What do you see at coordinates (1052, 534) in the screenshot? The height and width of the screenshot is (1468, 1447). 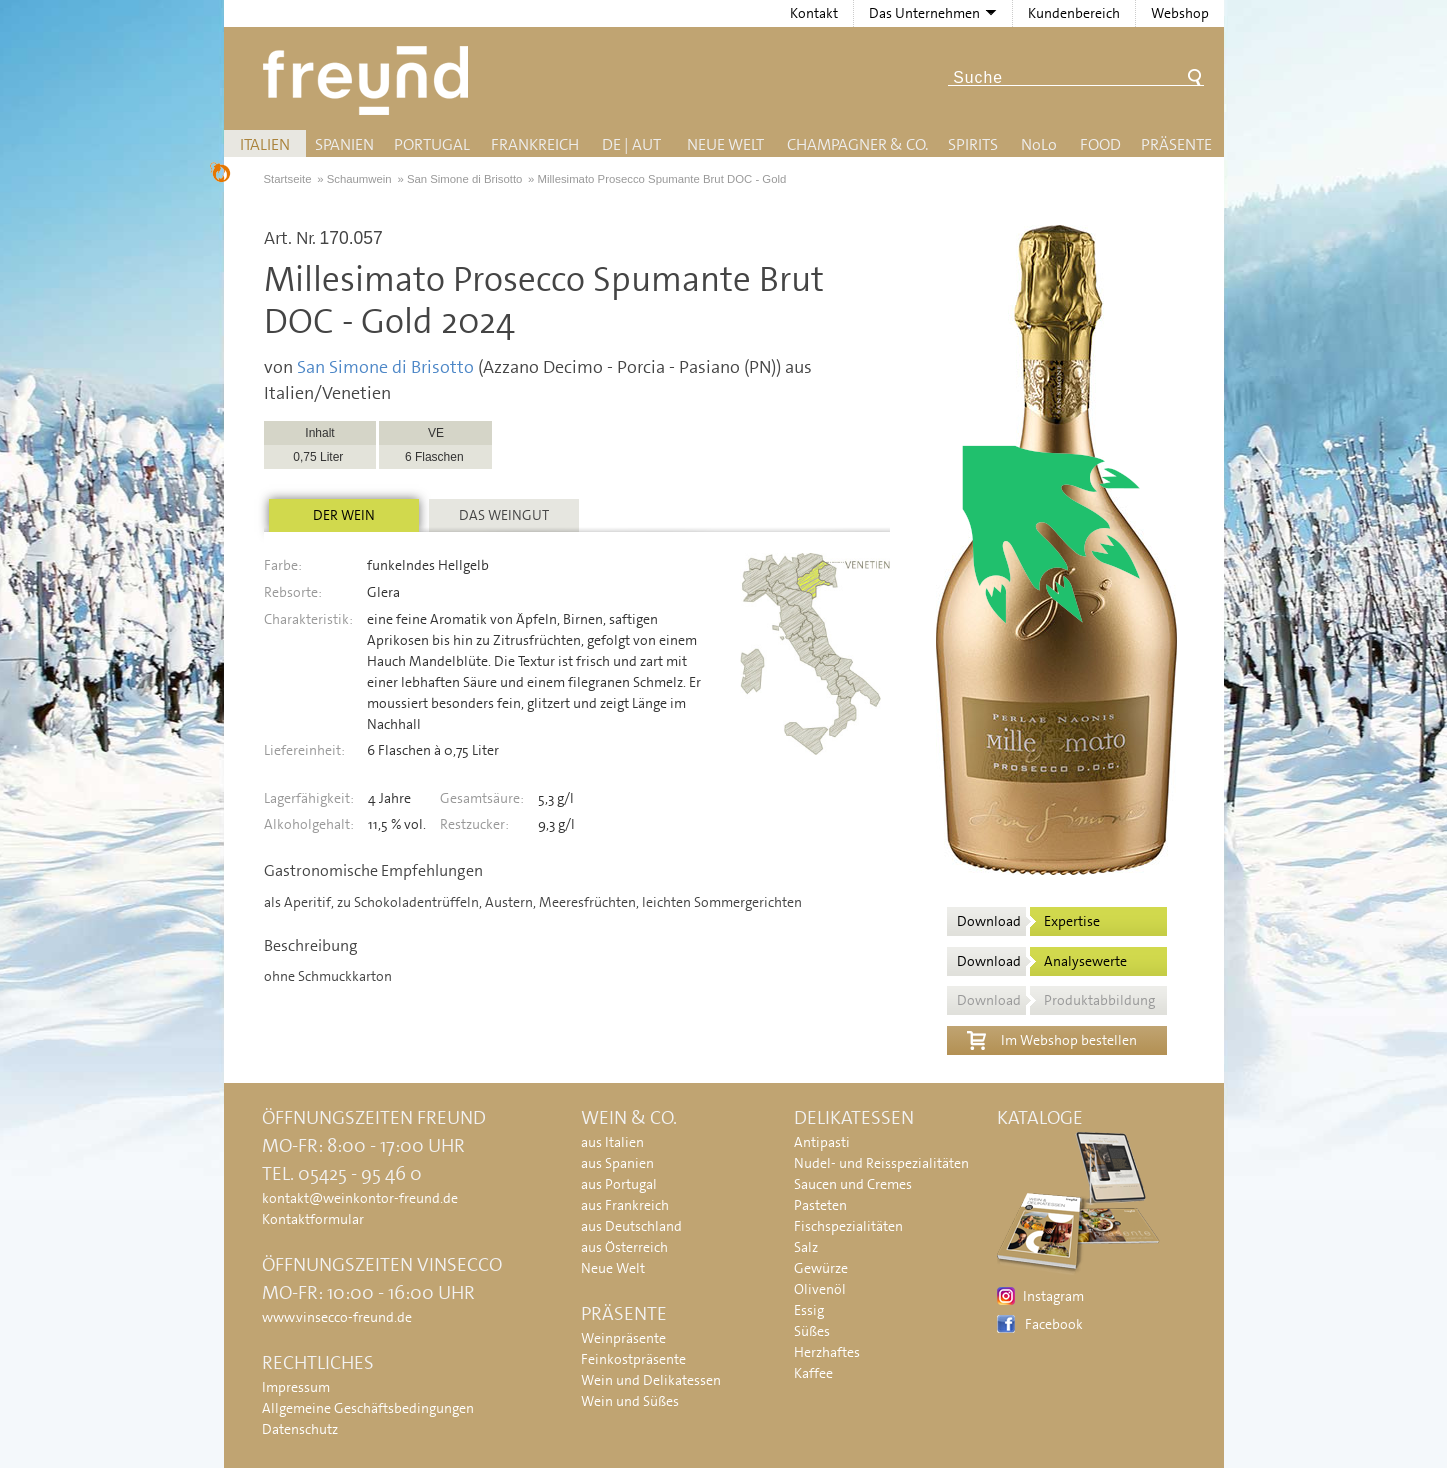 I see `access pet or animal-related features` at bounding box center [1052, 534].